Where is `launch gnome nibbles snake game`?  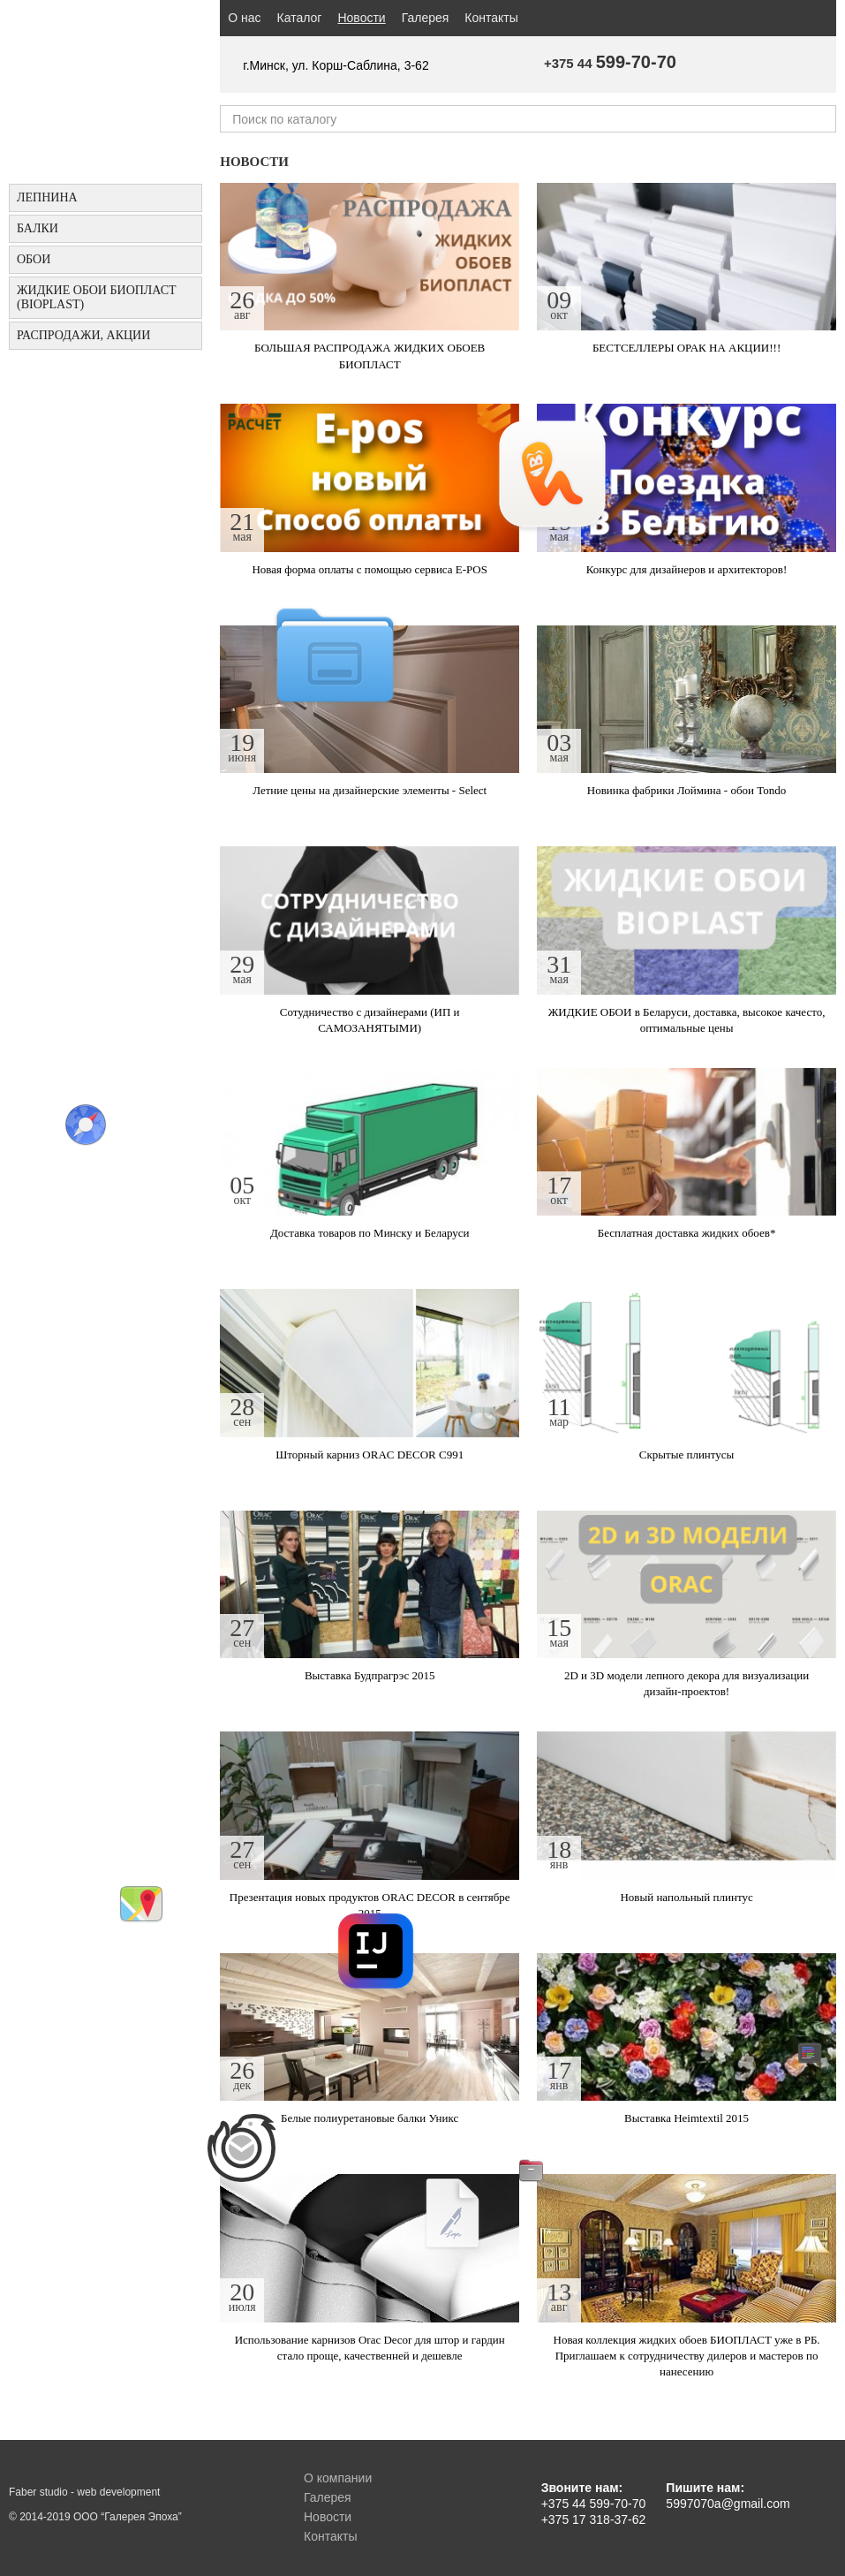 launch gnome nibbles snake game is located at coordinates (552, 474).